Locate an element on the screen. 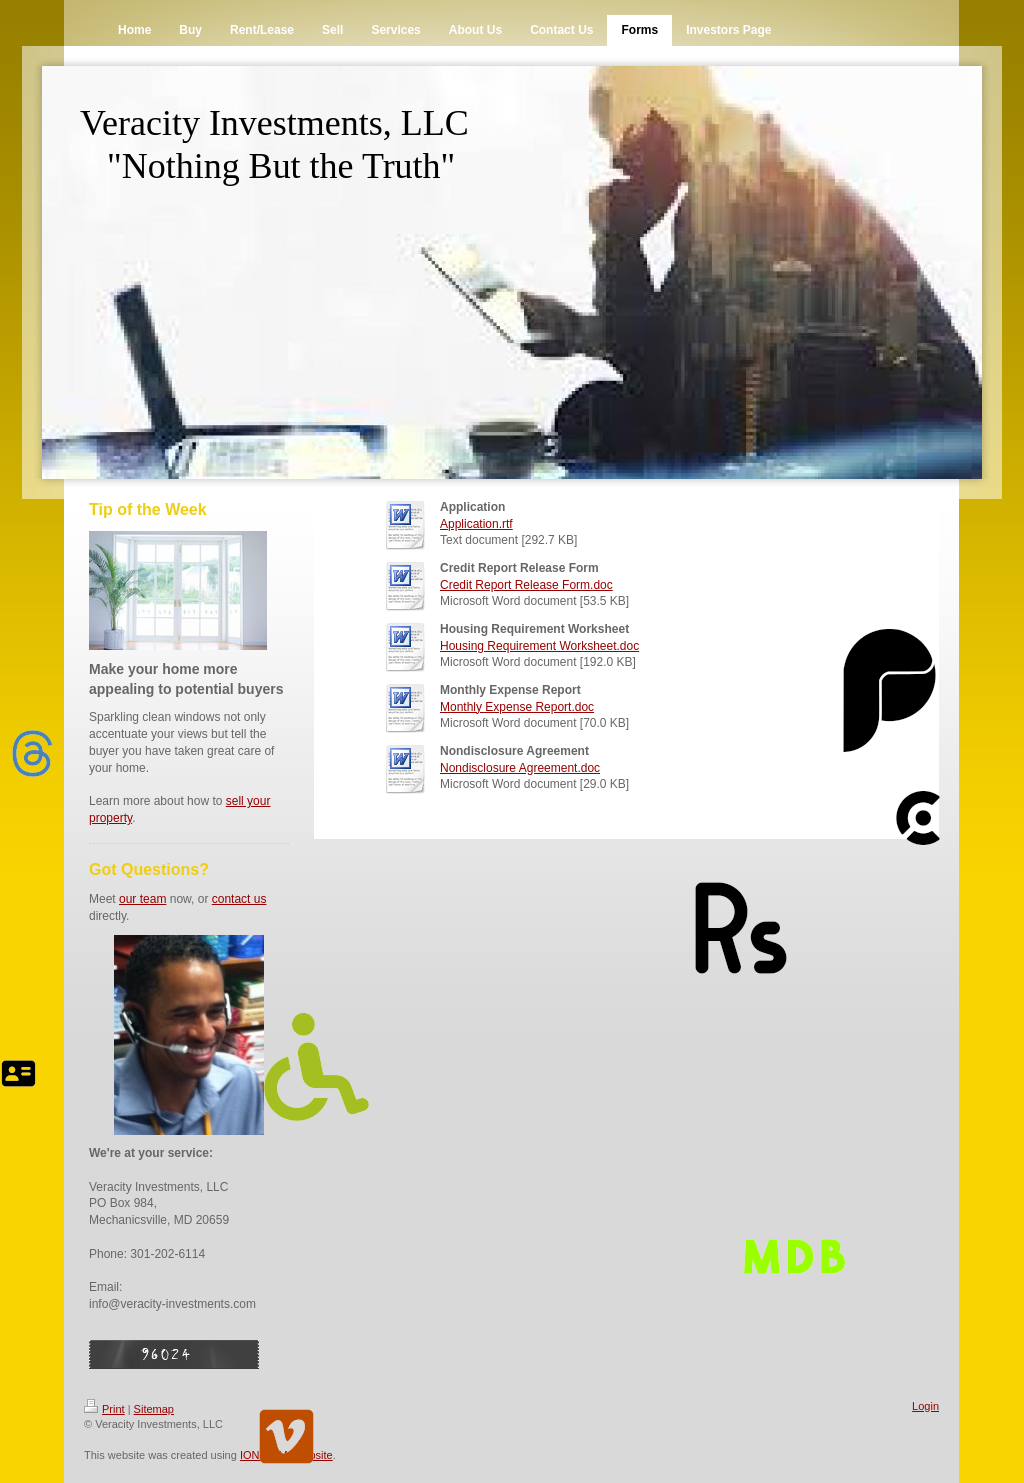 The height and width of the screenshot is (1483, 1024). indicates price or payment amount in Indian rupees is located at coordinates (741, 928).